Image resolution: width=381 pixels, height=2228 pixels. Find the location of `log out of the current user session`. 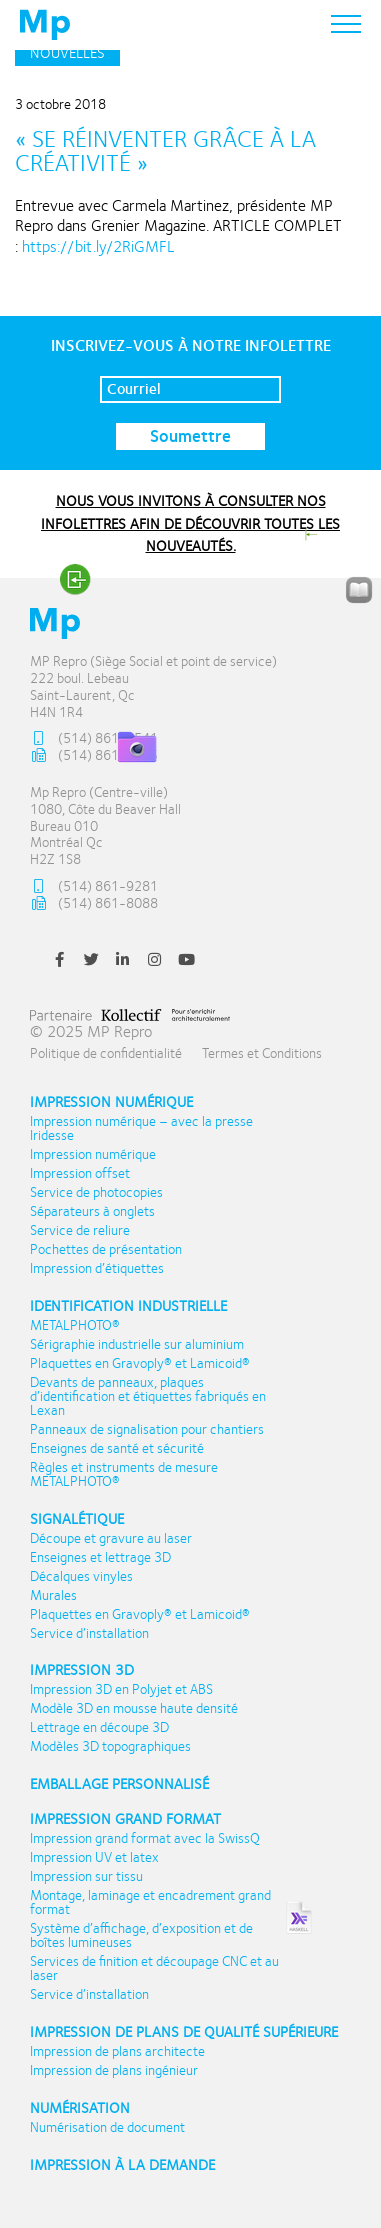

log out of the current user session is located at coordinates (75, 579).